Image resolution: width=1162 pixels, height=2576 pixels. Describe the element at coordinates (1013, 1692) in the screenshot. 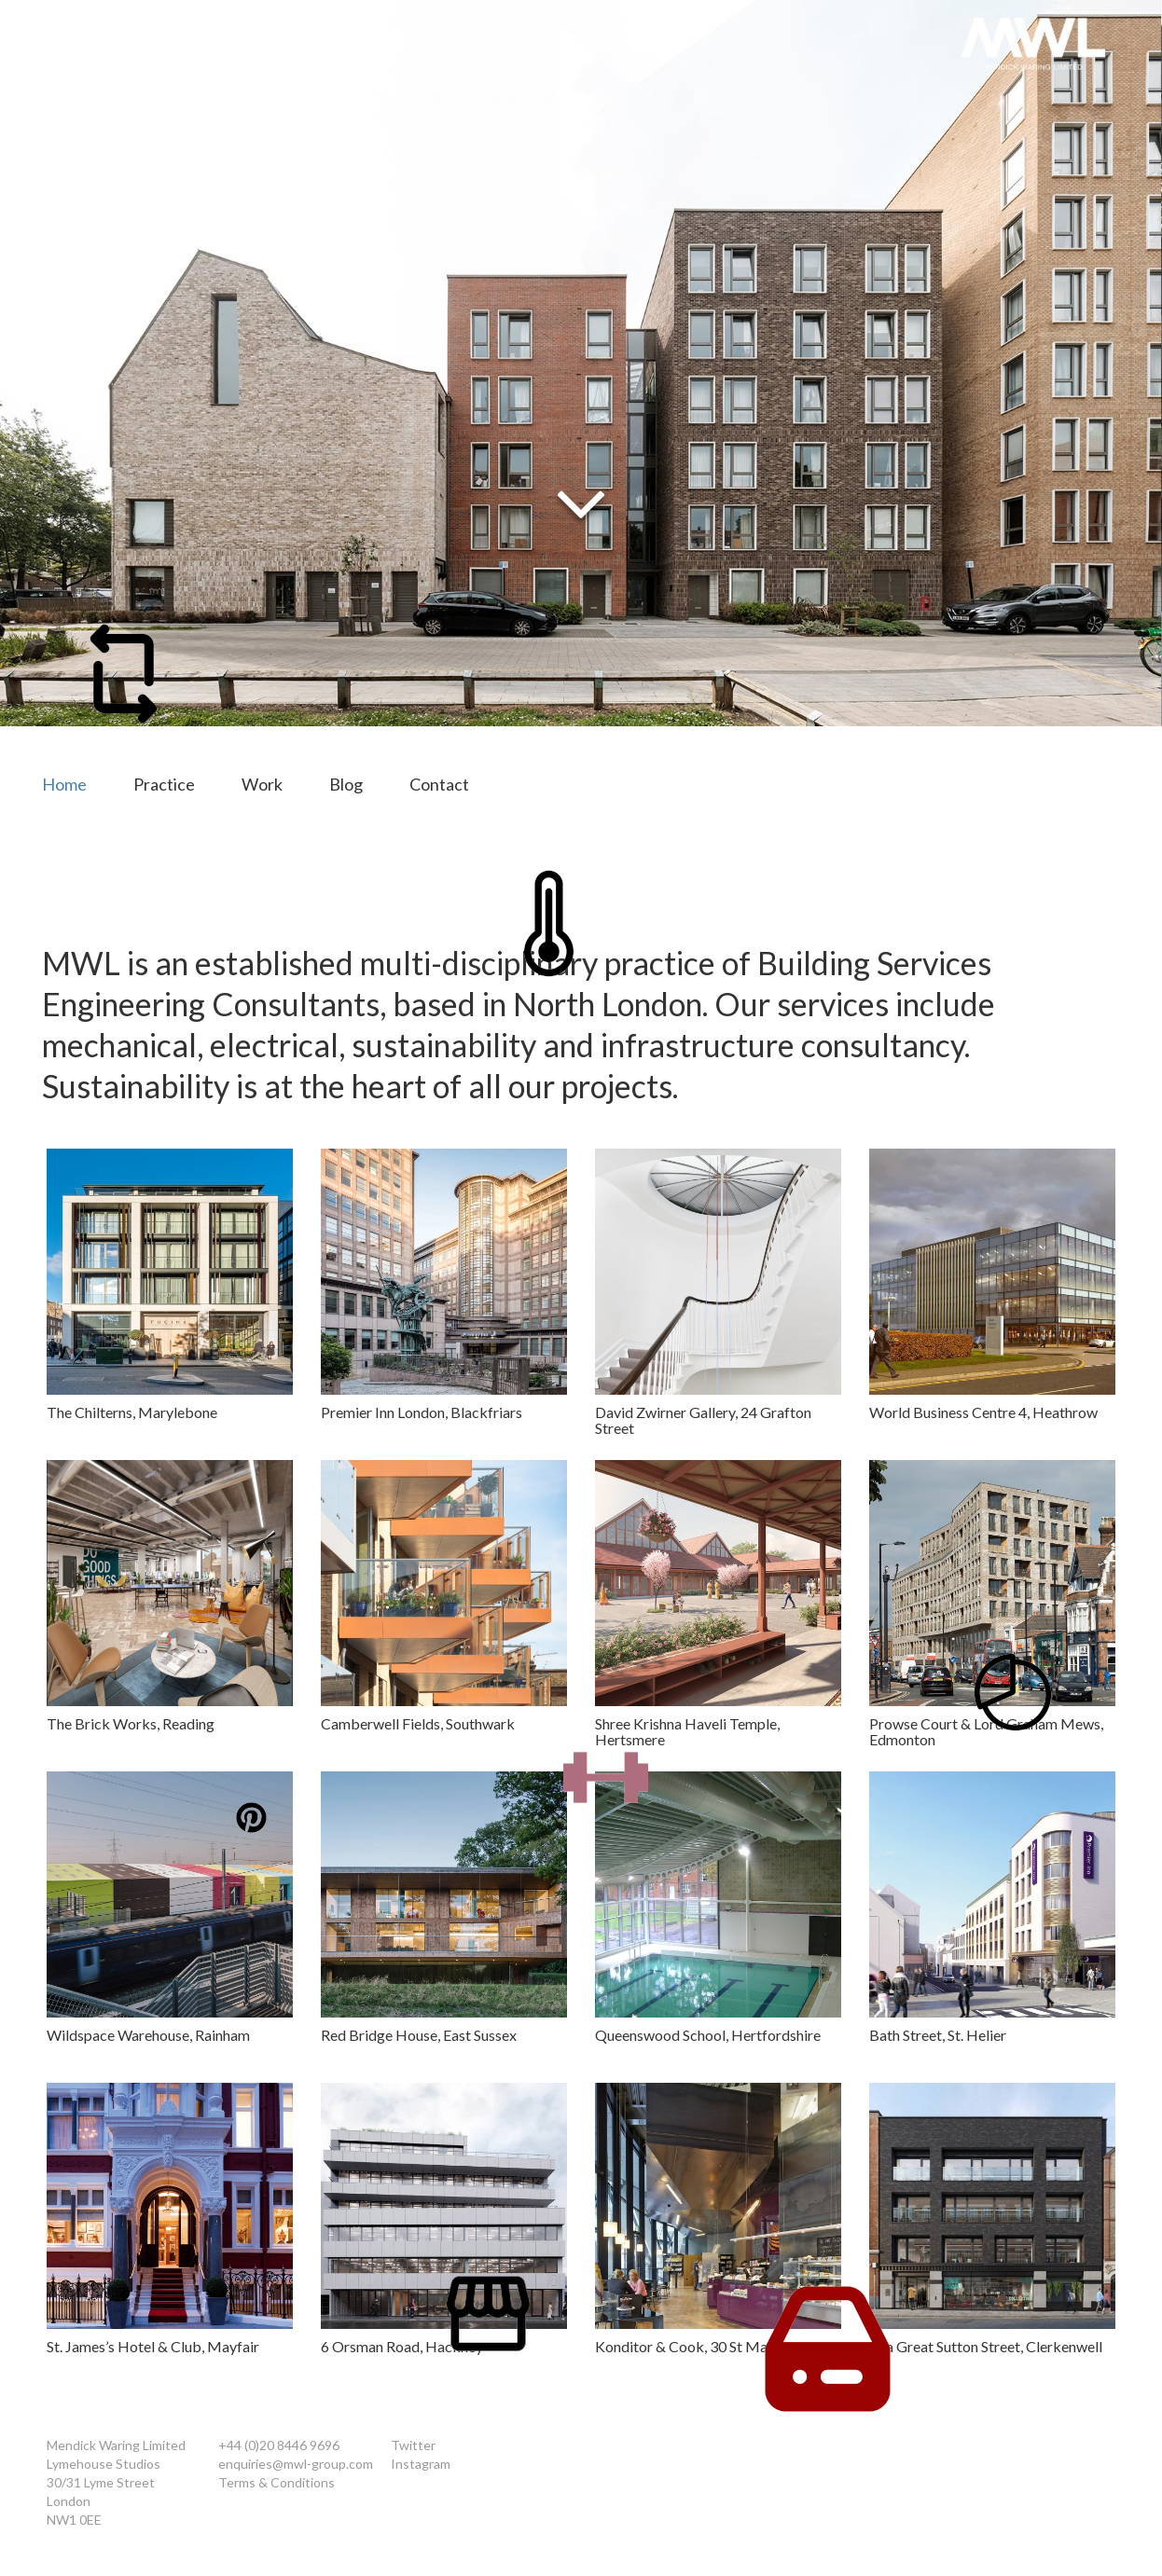

I see `view data breakdown or statistics` at that location.